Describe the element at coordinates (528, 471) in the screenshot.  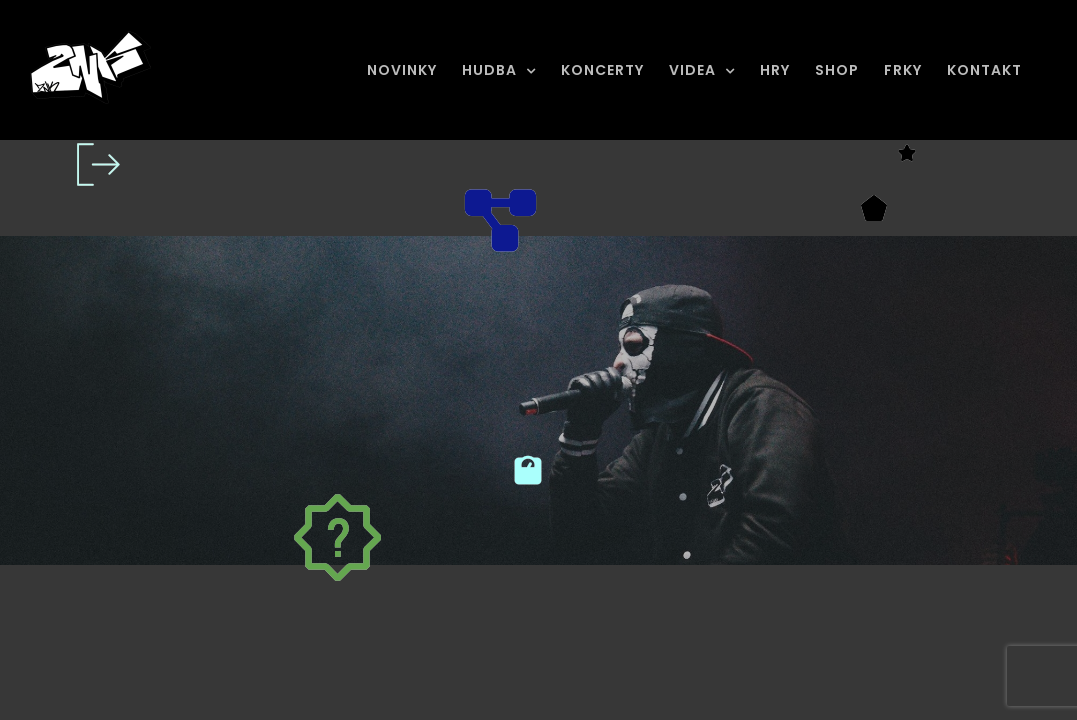
I see `view weight or mass measurement` at that location.